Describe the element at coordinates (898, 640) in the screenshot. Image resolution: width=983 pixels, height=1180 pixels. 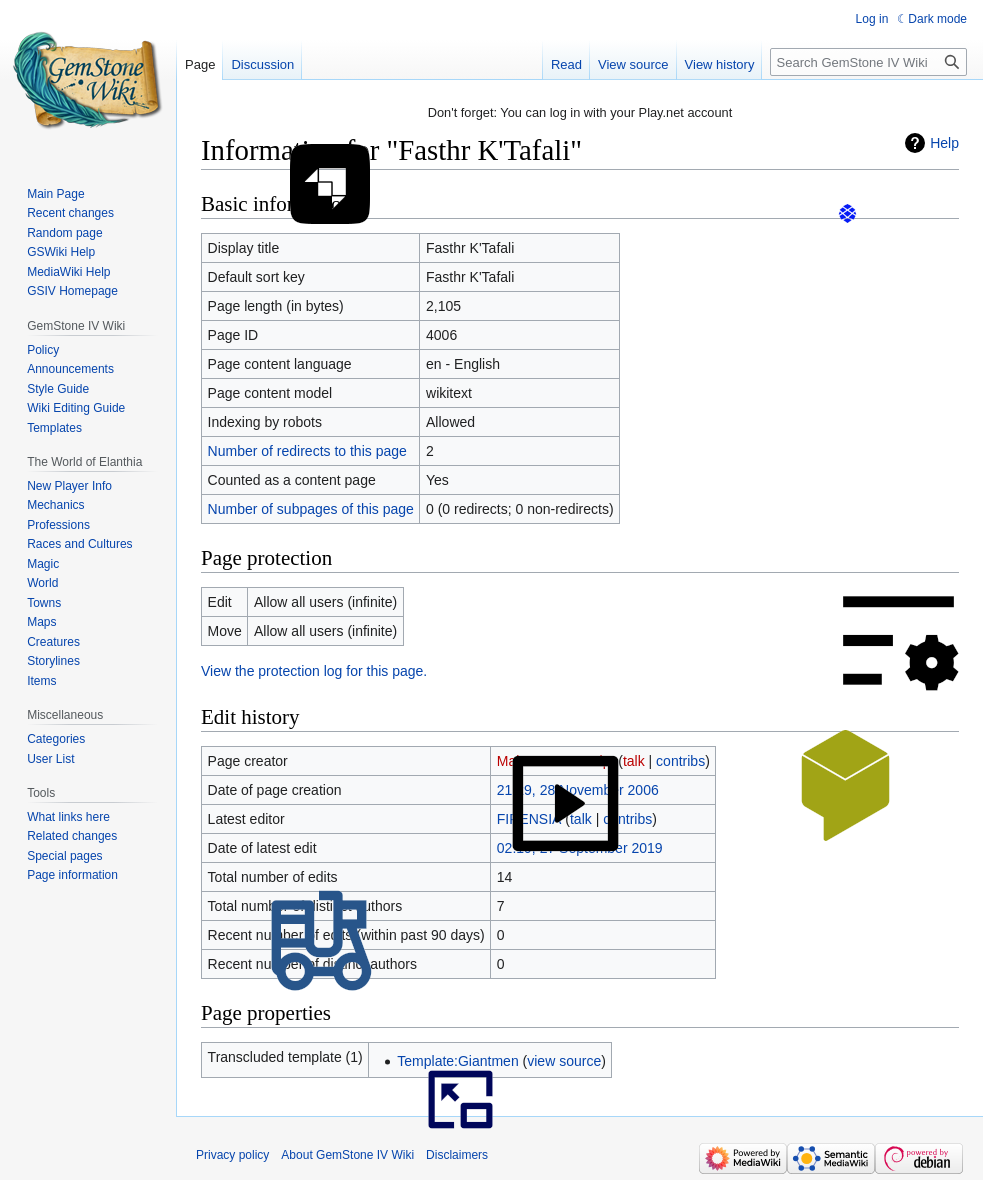
I see `access list settings or preferences` at that location.